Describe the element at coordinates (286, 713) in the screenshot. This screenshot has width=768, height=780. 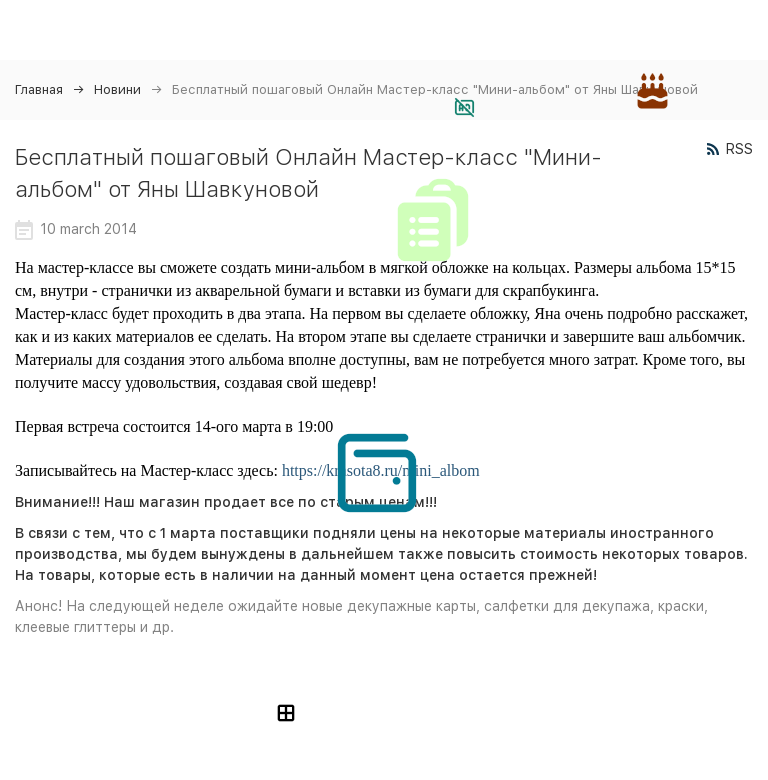
I see `switch to grid view` at that location.